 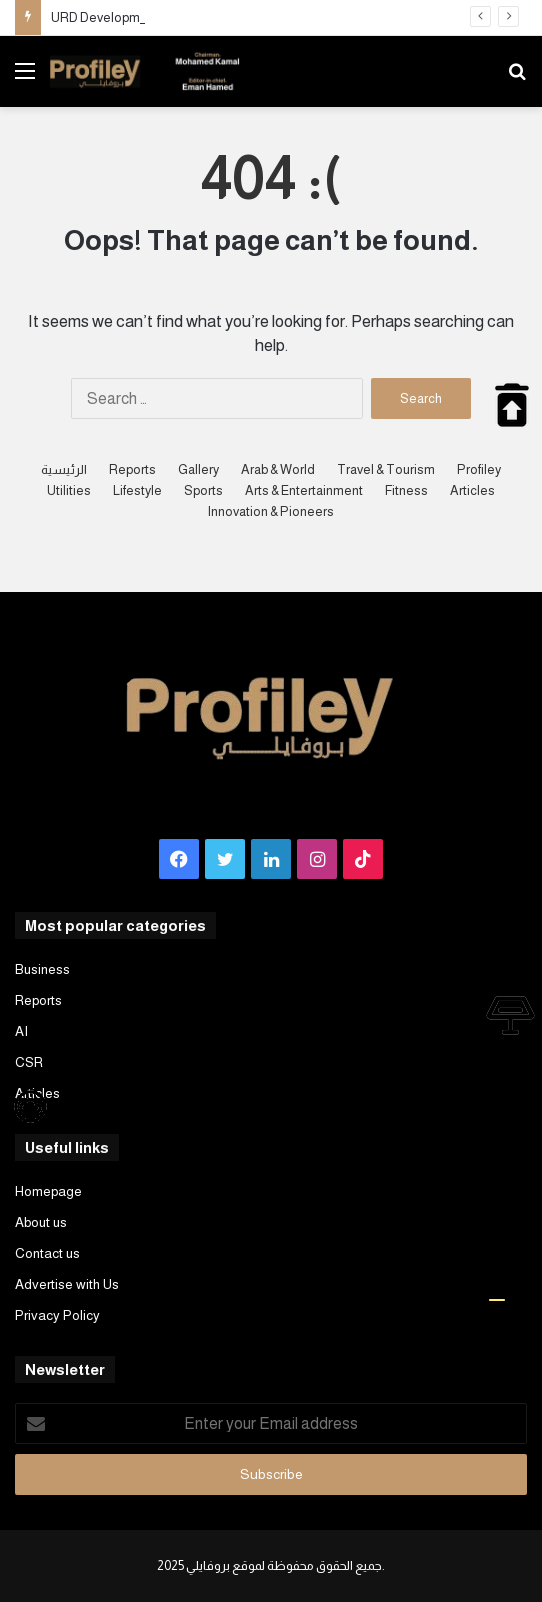 What do you see at coordinates (30, 1106) in the screenshot?
I see `access cloud storage` at bounding box center [30, 1106].